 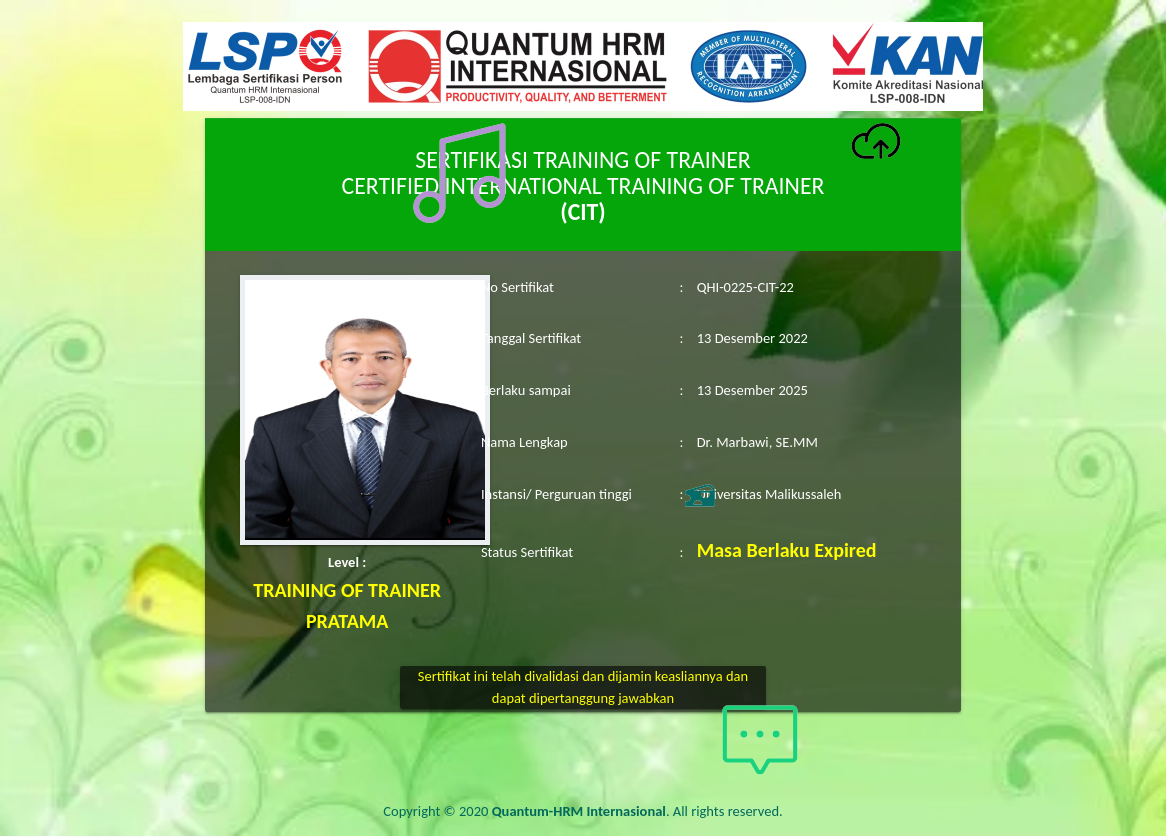 What do you see at coordinates (700, 497) in the screenshot?
I see `indicates dairy or cheese-related content` at bounding box center [700, 497].